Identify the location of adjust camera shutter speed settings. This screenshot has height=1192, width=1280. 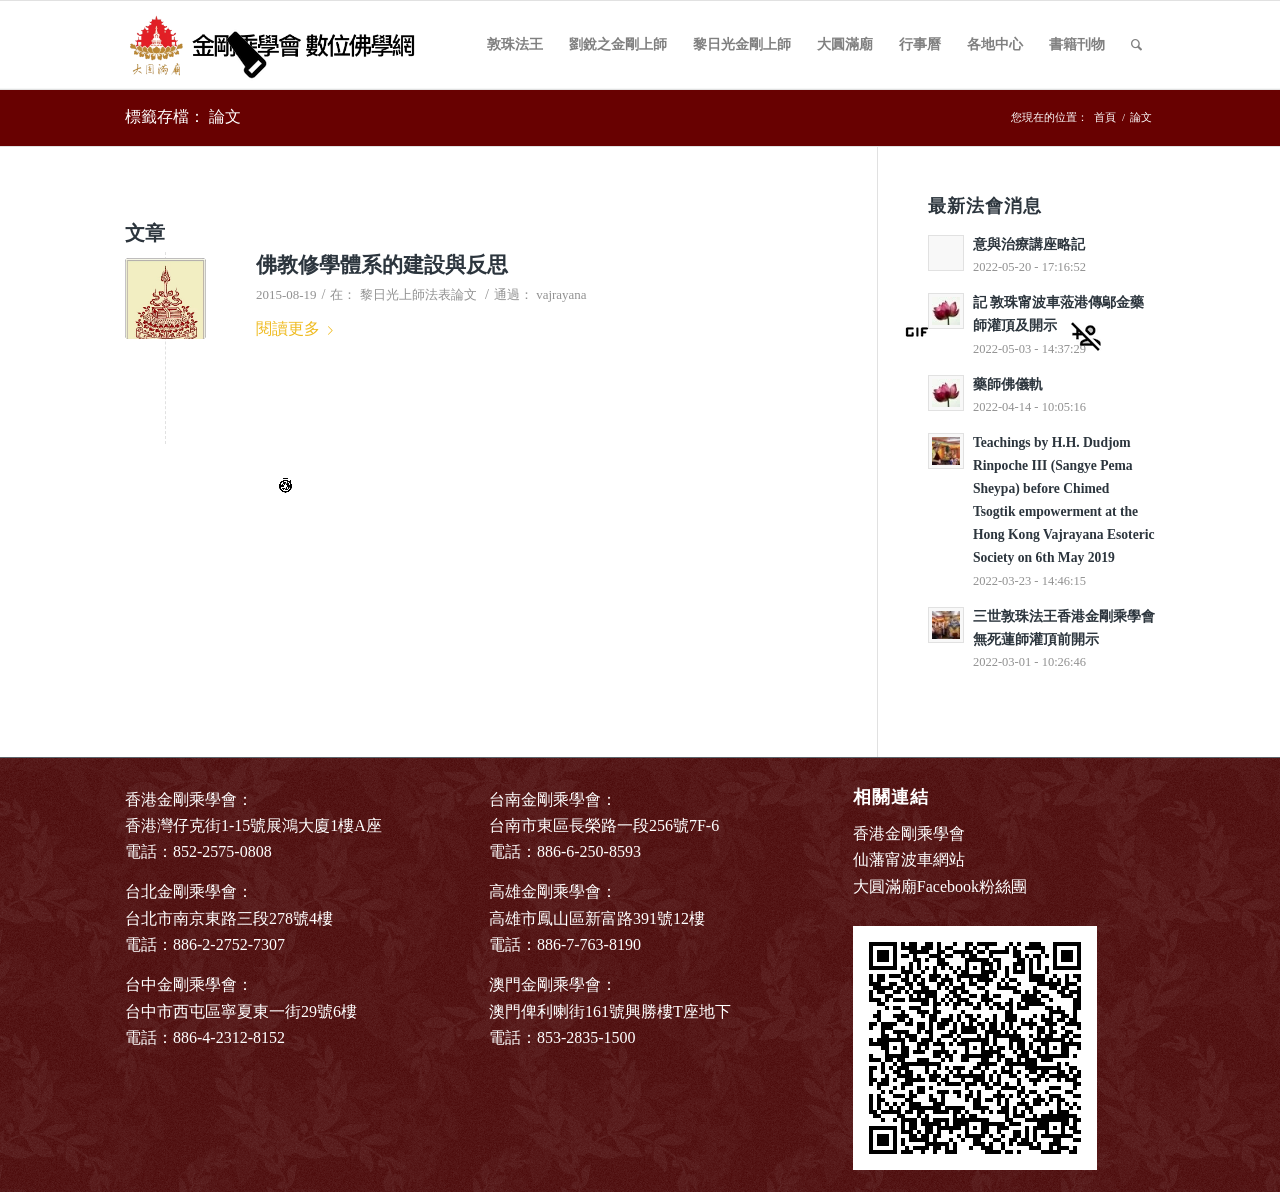
(285, 485).